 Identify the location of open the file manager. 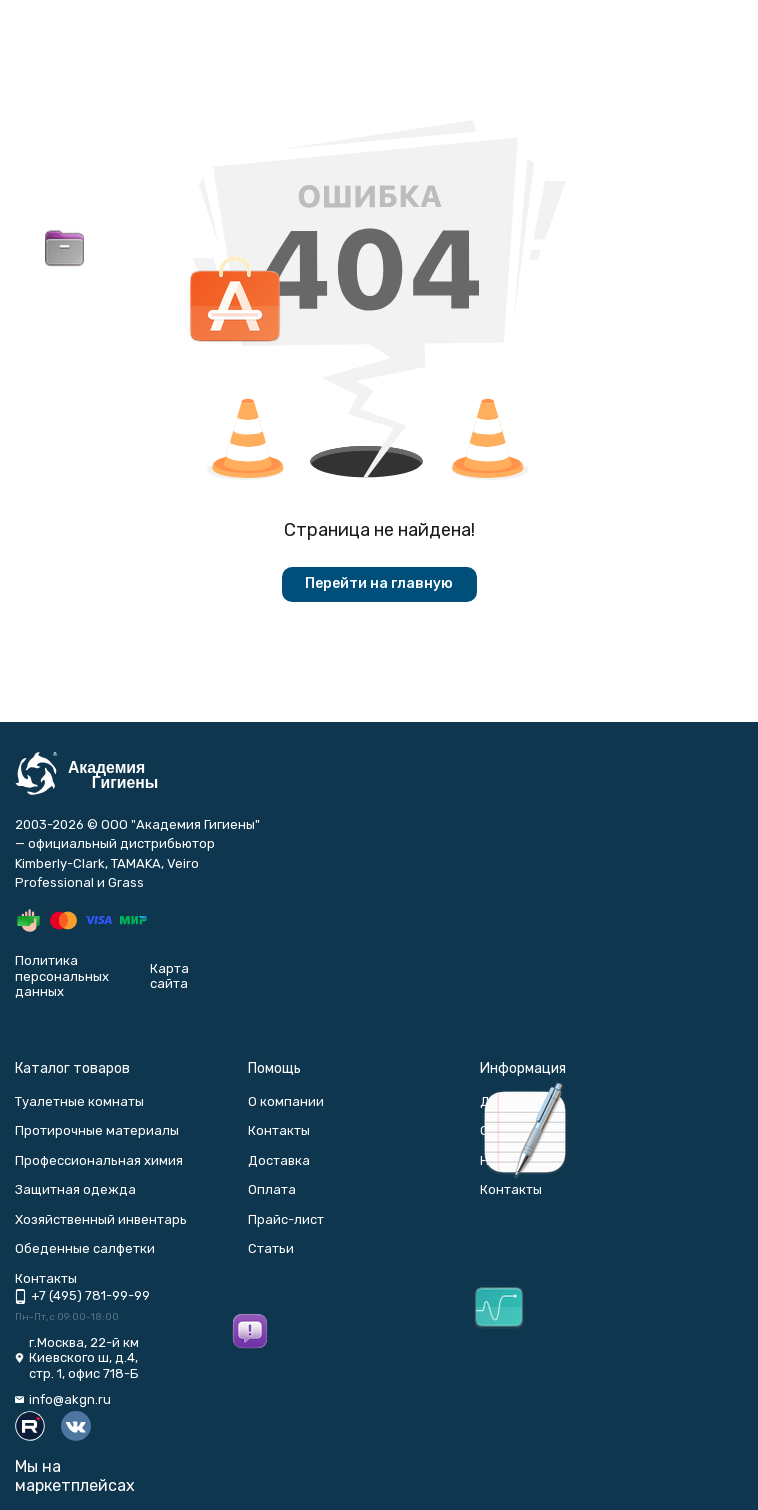
(64, 247).